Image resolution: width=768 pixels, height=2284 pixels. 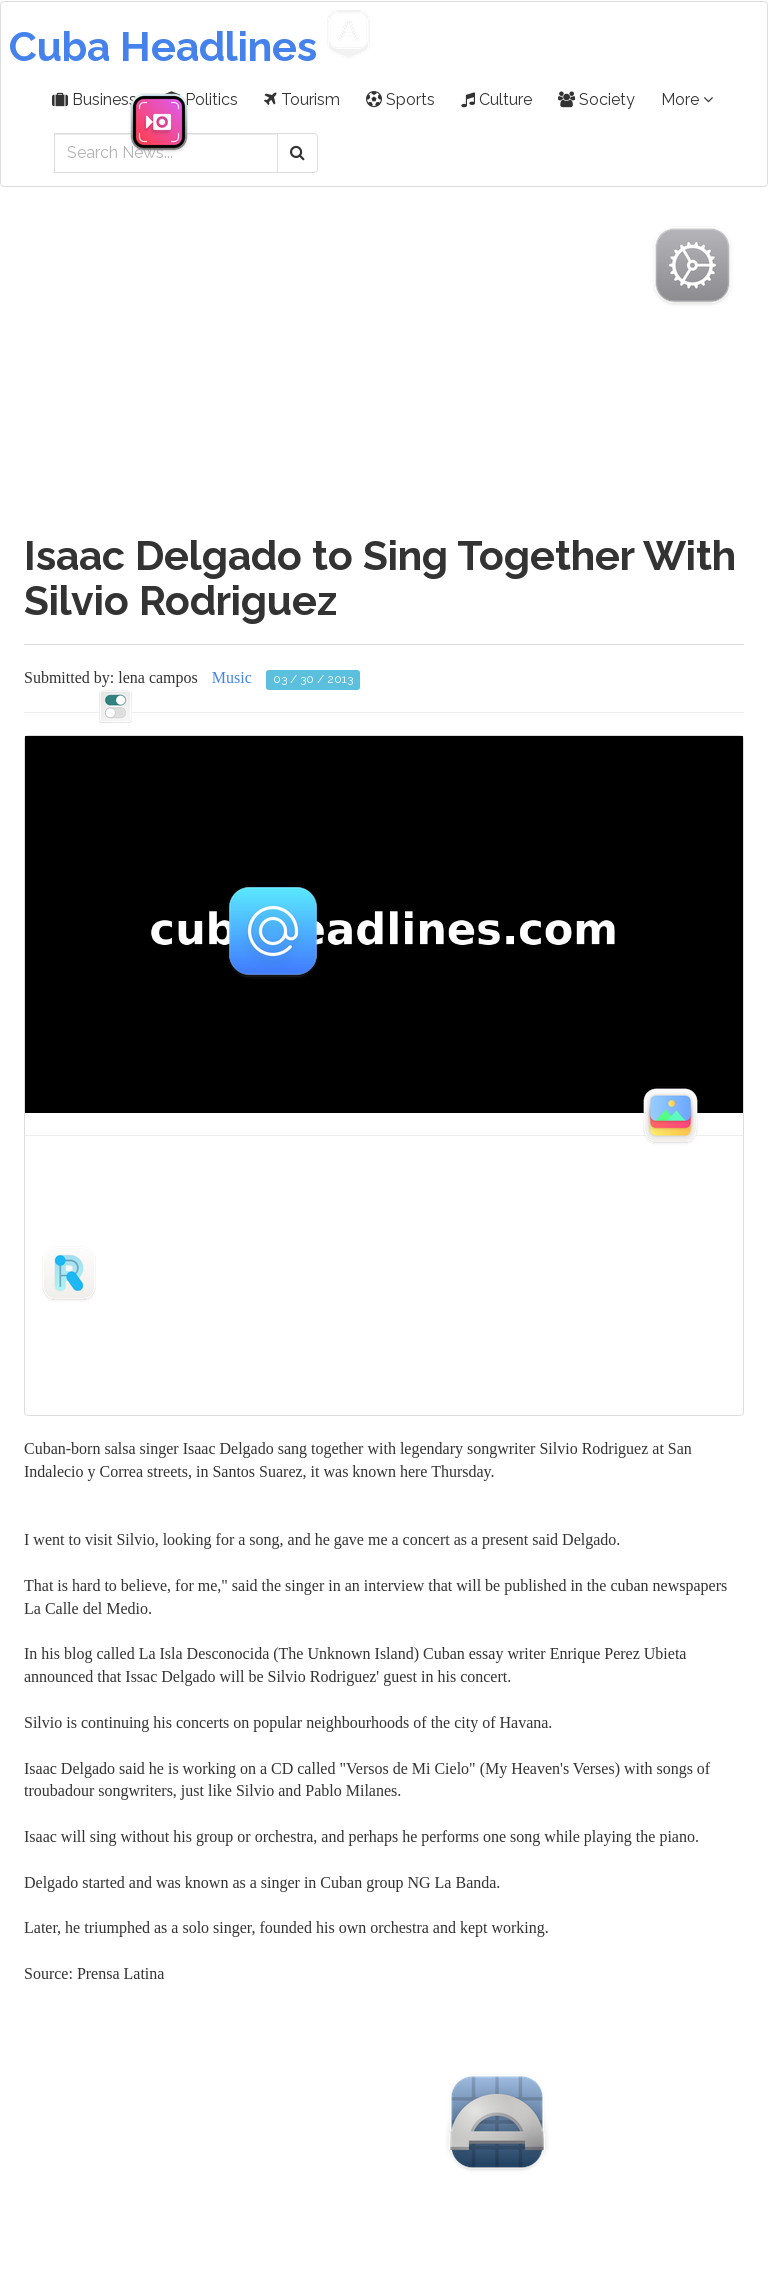 What do you see at coordinates (115, 706) in the screenshot?
I see `open system tweaks or settings customization` at bounding box center [115, 706].